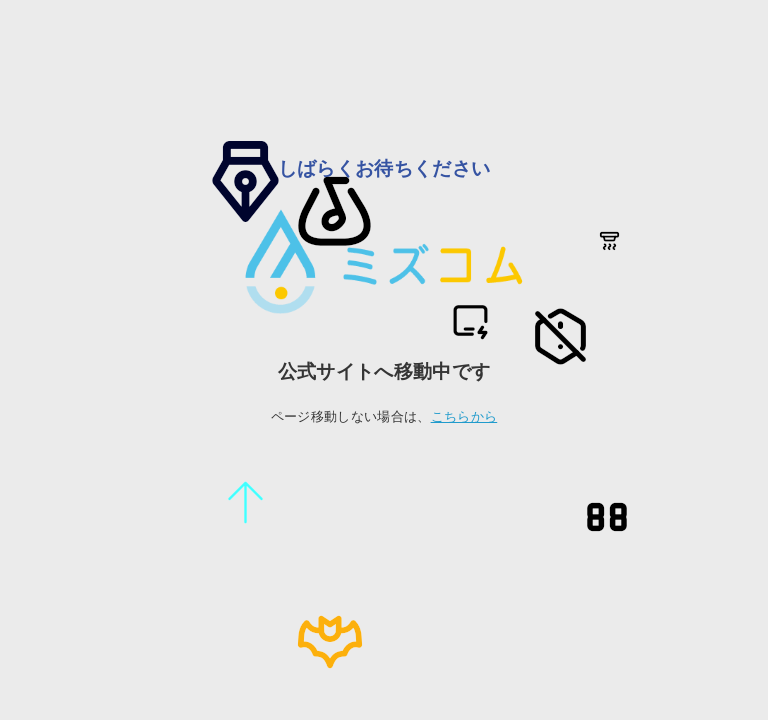 The height and width of the screenshot is (720, 768). I want to click on tablet charging in landscape mode, so click(470, 320).